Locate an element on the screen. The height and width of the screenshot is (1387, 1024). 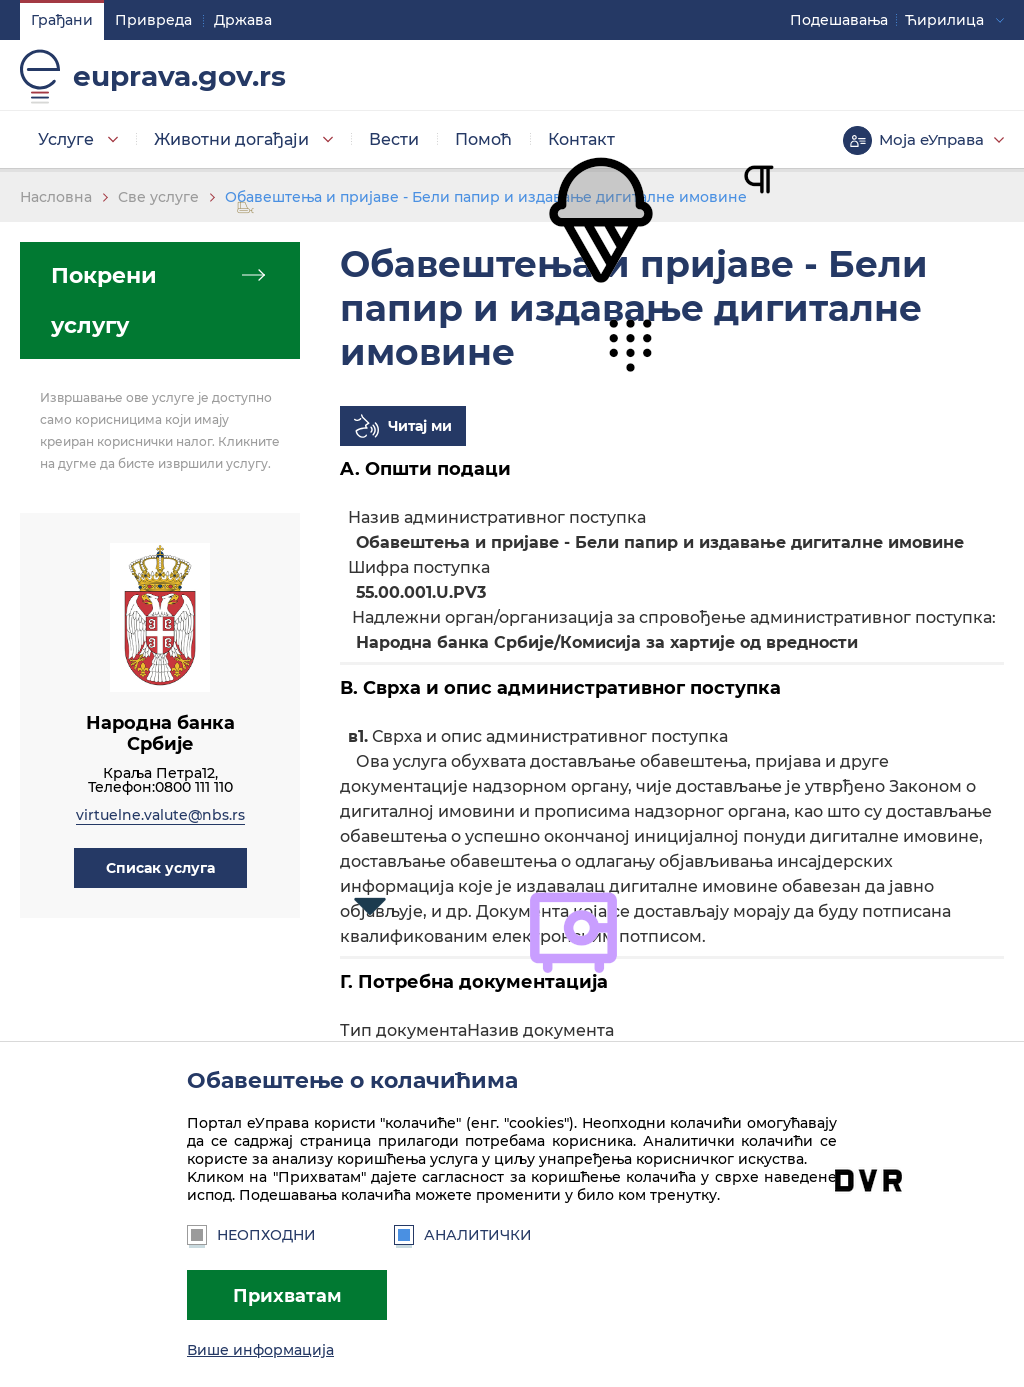
expand a dropdown menu is located at coordinates (370, 905).